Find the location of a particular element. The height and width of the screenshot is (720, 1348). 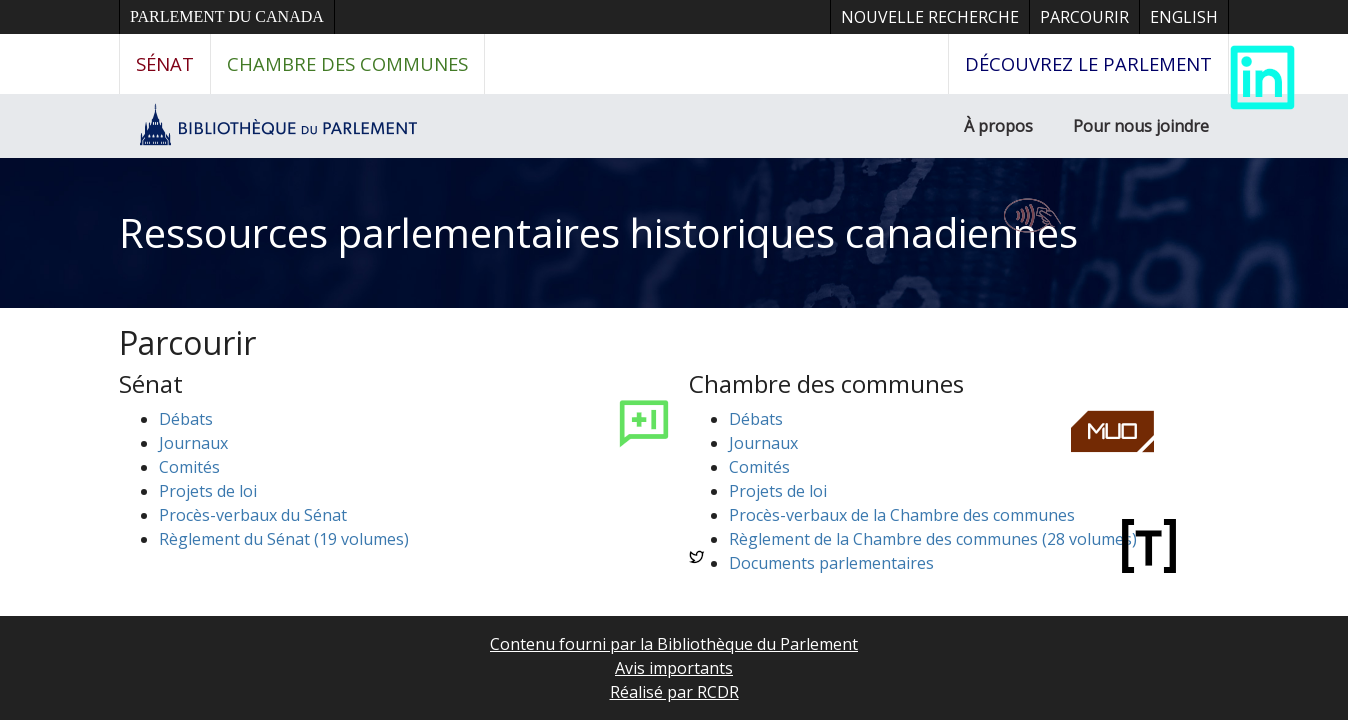

MakeUseOf (MUO) website or app logo is located at coordinates (1112, 431).